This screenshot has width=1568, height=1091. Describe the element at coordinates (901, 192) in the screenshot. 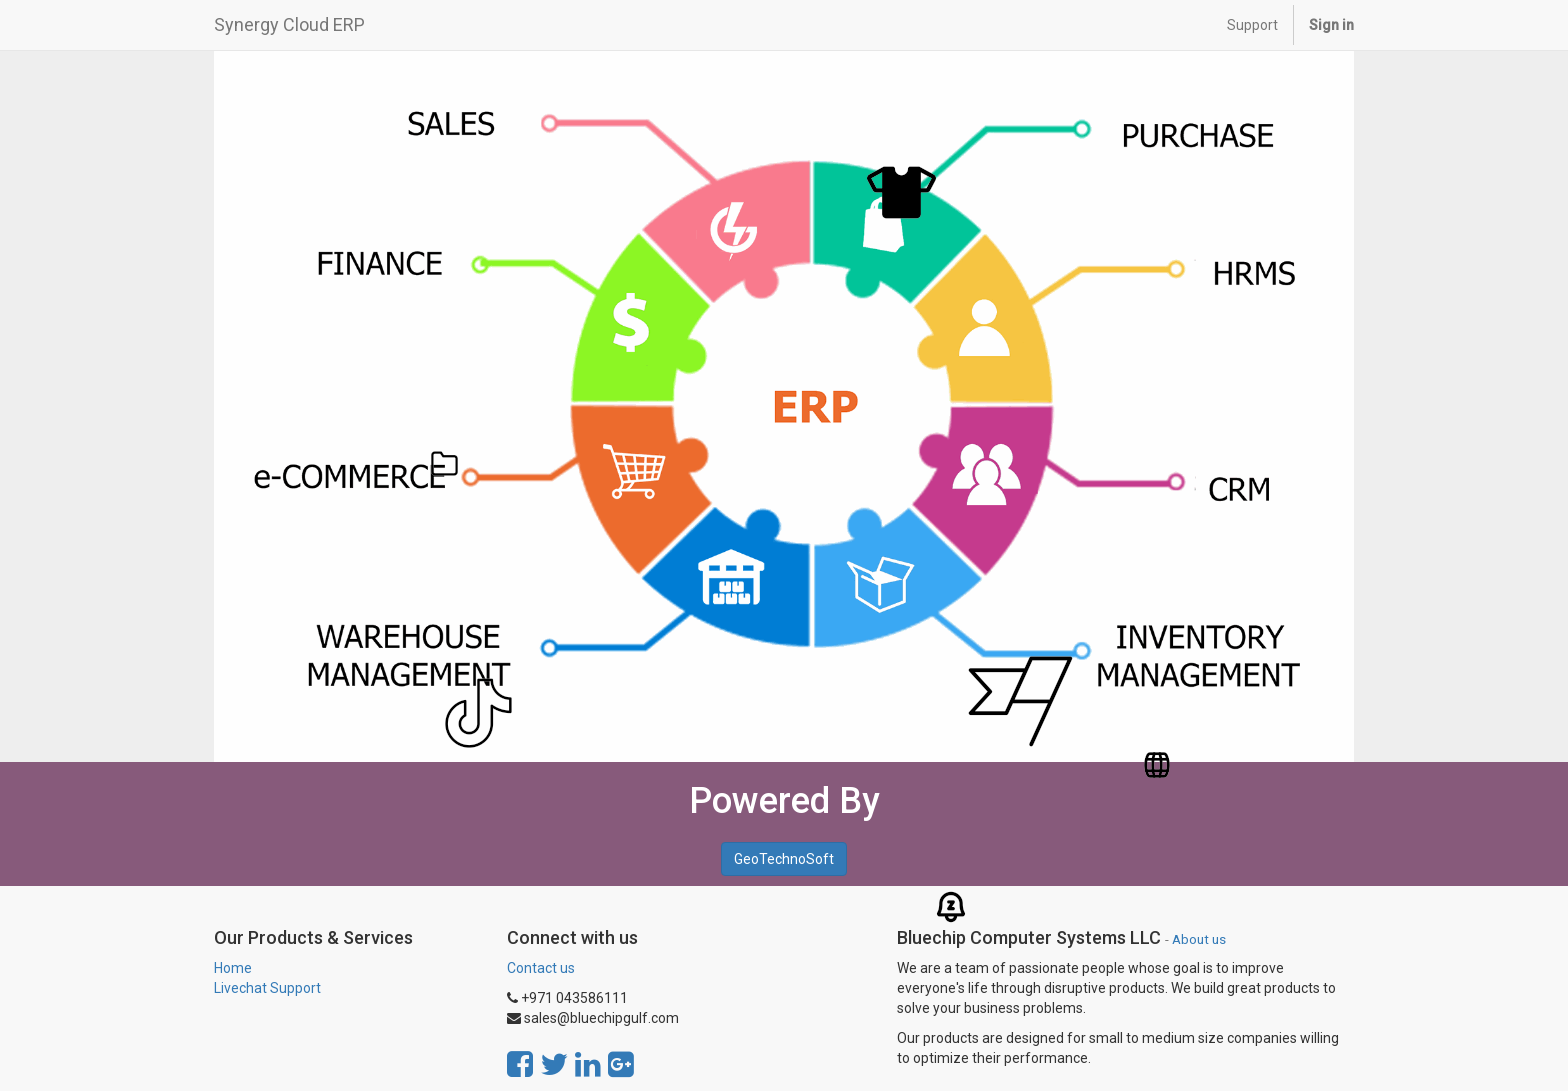

I see `browse clothing or apparel items` at that location.